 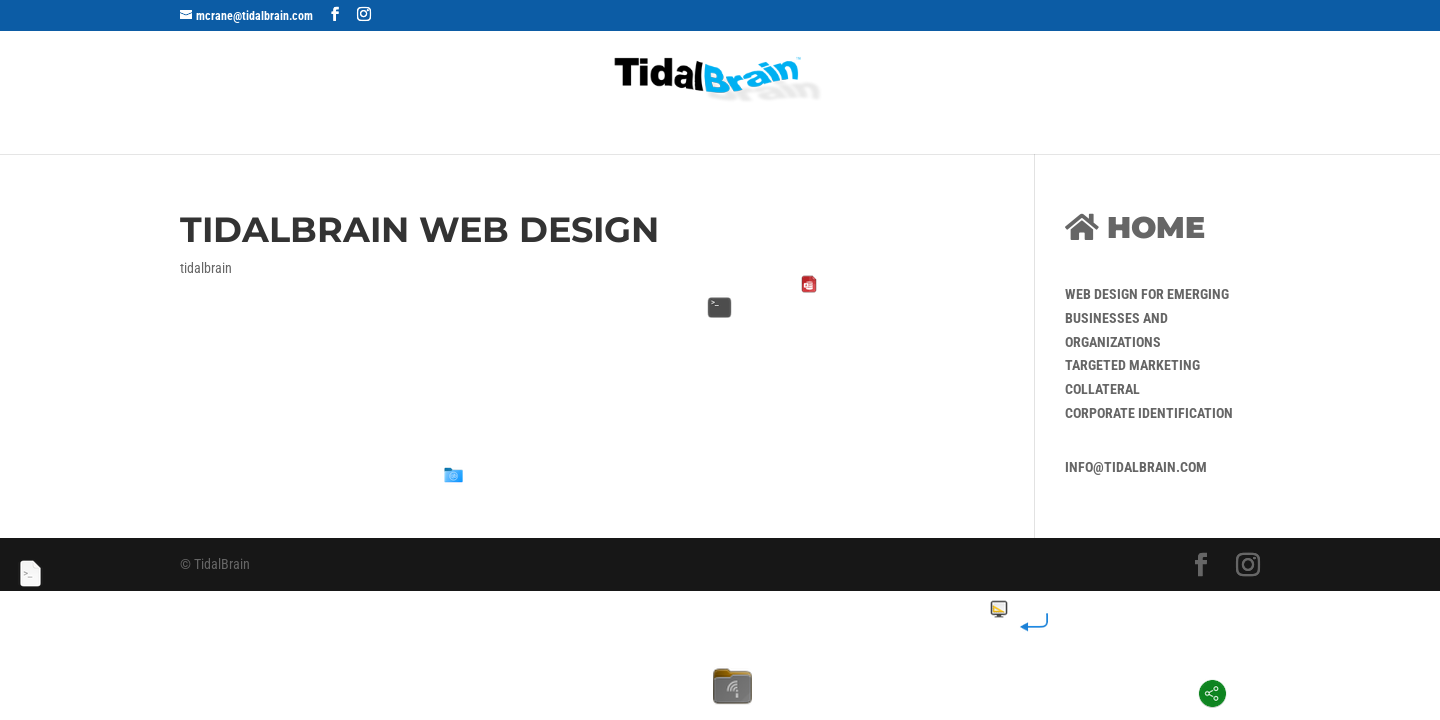 What do you see at coordinates (809, 284) in the screenshot?
I see `microsoft access database file` at bounding box center [809, 284].